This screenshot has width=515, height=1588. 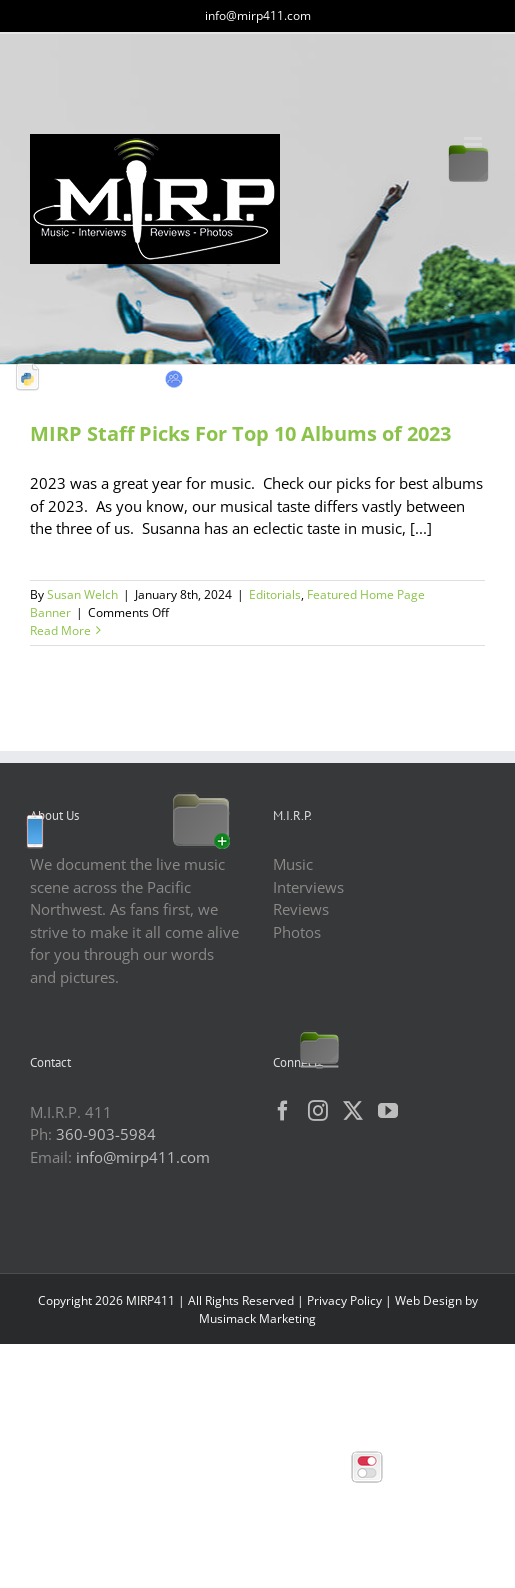 What do you see at coordinates (201, 820) in the screenshot?
I see `create a new folder` at bounding box center [201, 820].